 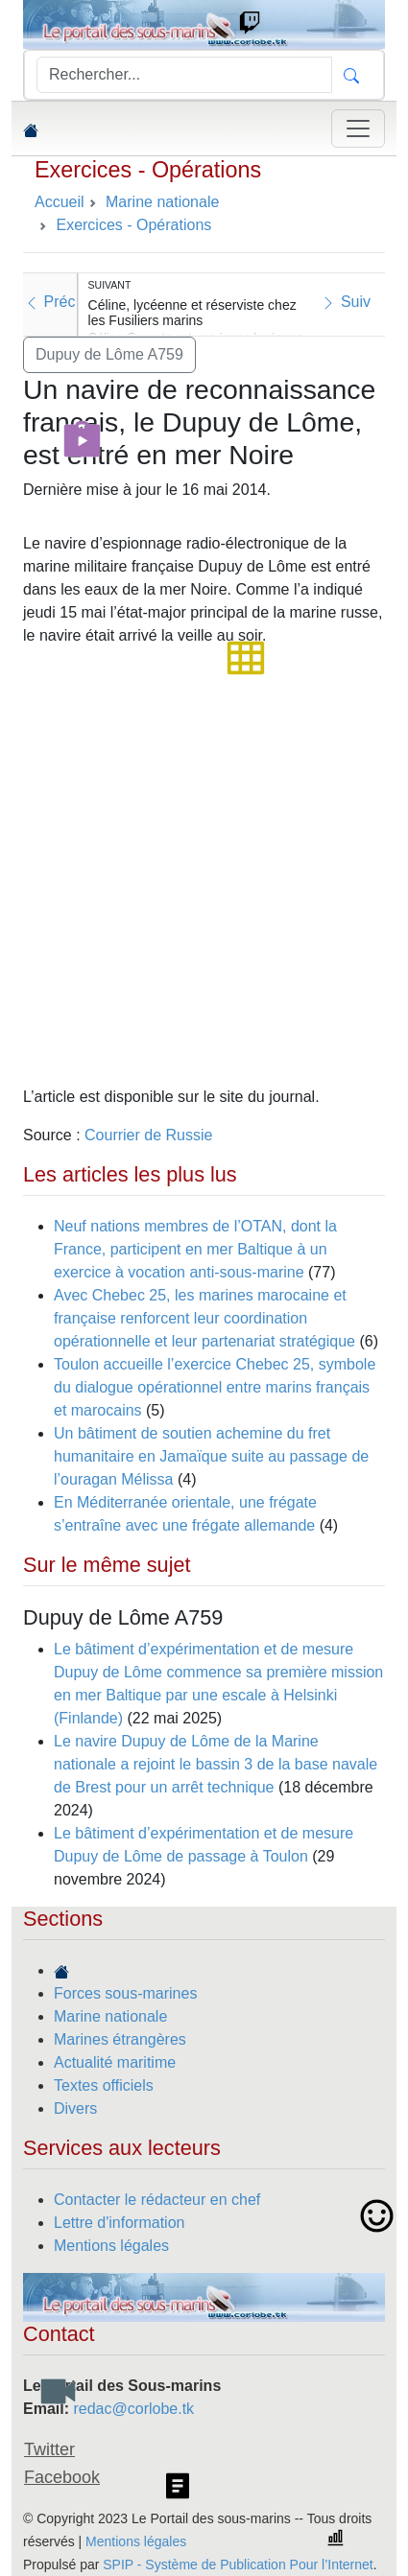 What do you see at coordinates (376, 2215) in the screenshot?
I see `add a reaction or emoji to a message` at bounding box center [376, 2215].